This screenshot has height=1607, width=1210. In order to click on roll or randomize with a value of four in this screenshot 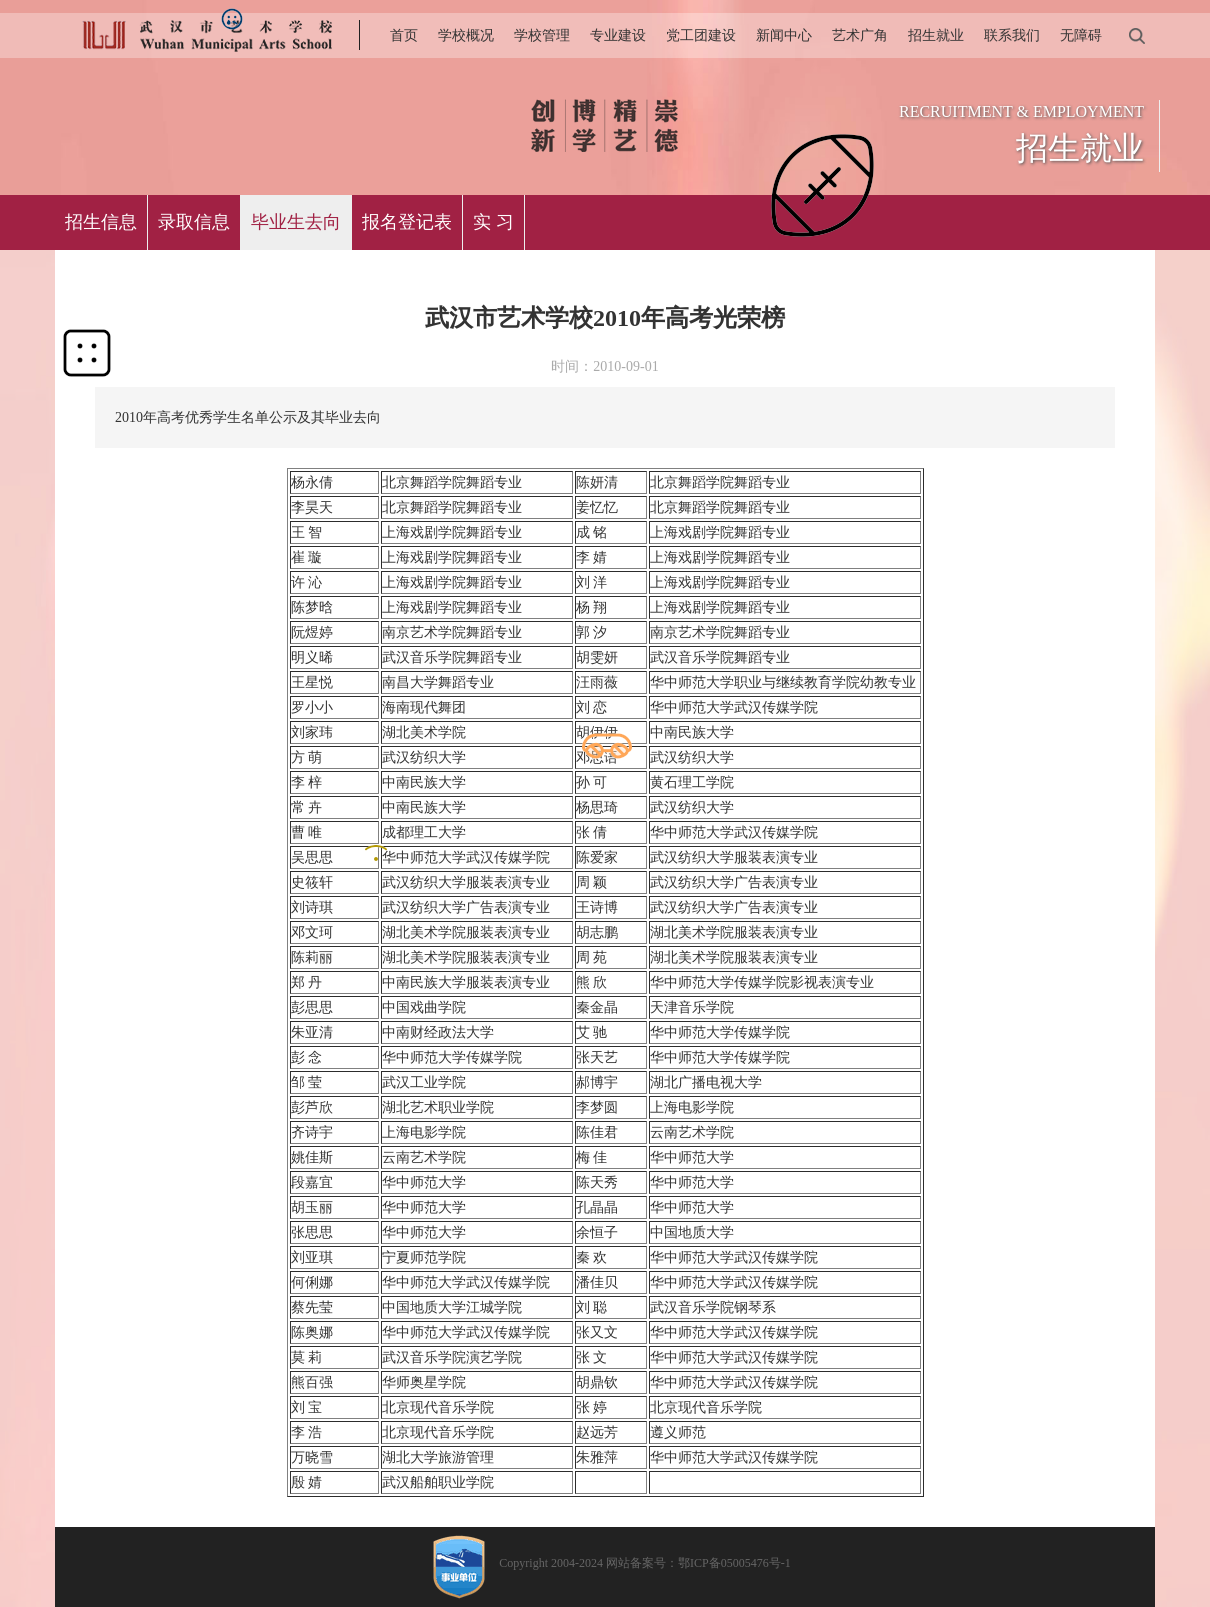, I will do `click(87, 353)`.